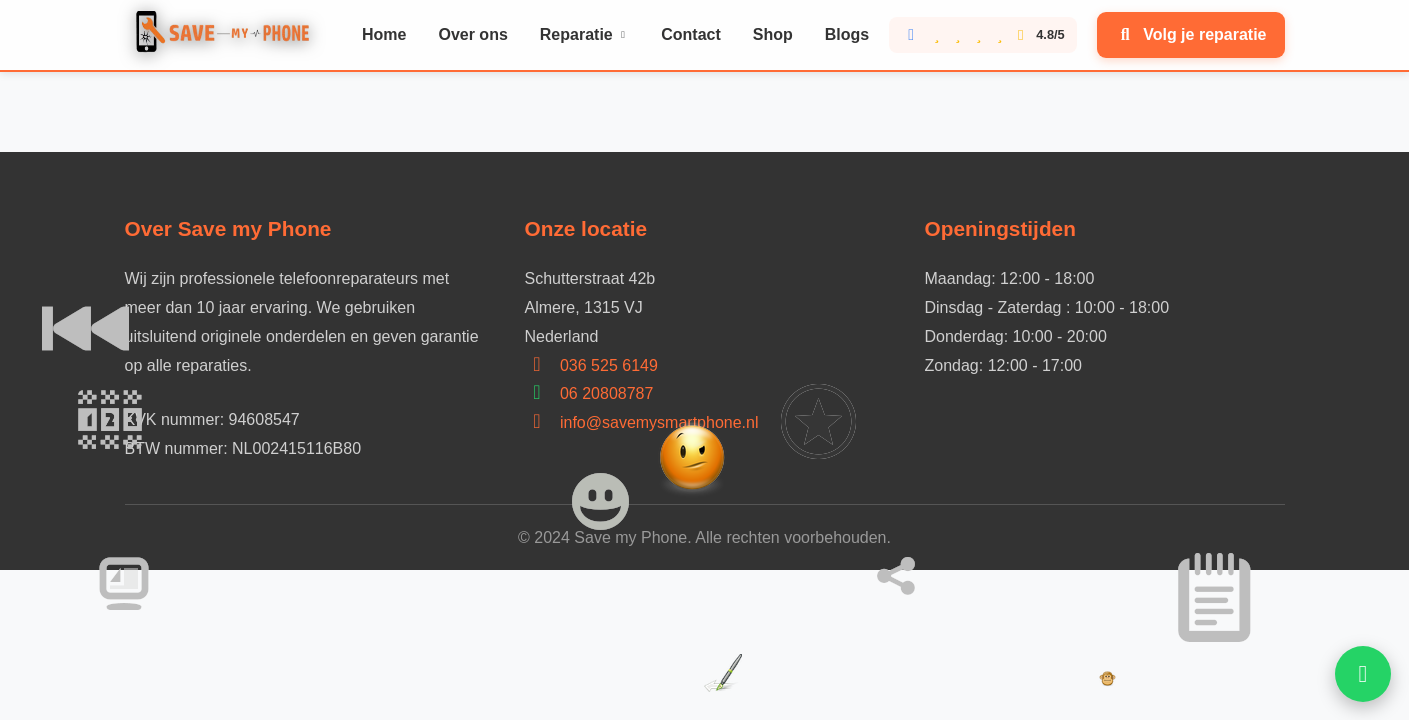  What do you see at coordinates (896, 576) in the screenshot?
I see `open public shared folder` at bounding box center [896, 576].